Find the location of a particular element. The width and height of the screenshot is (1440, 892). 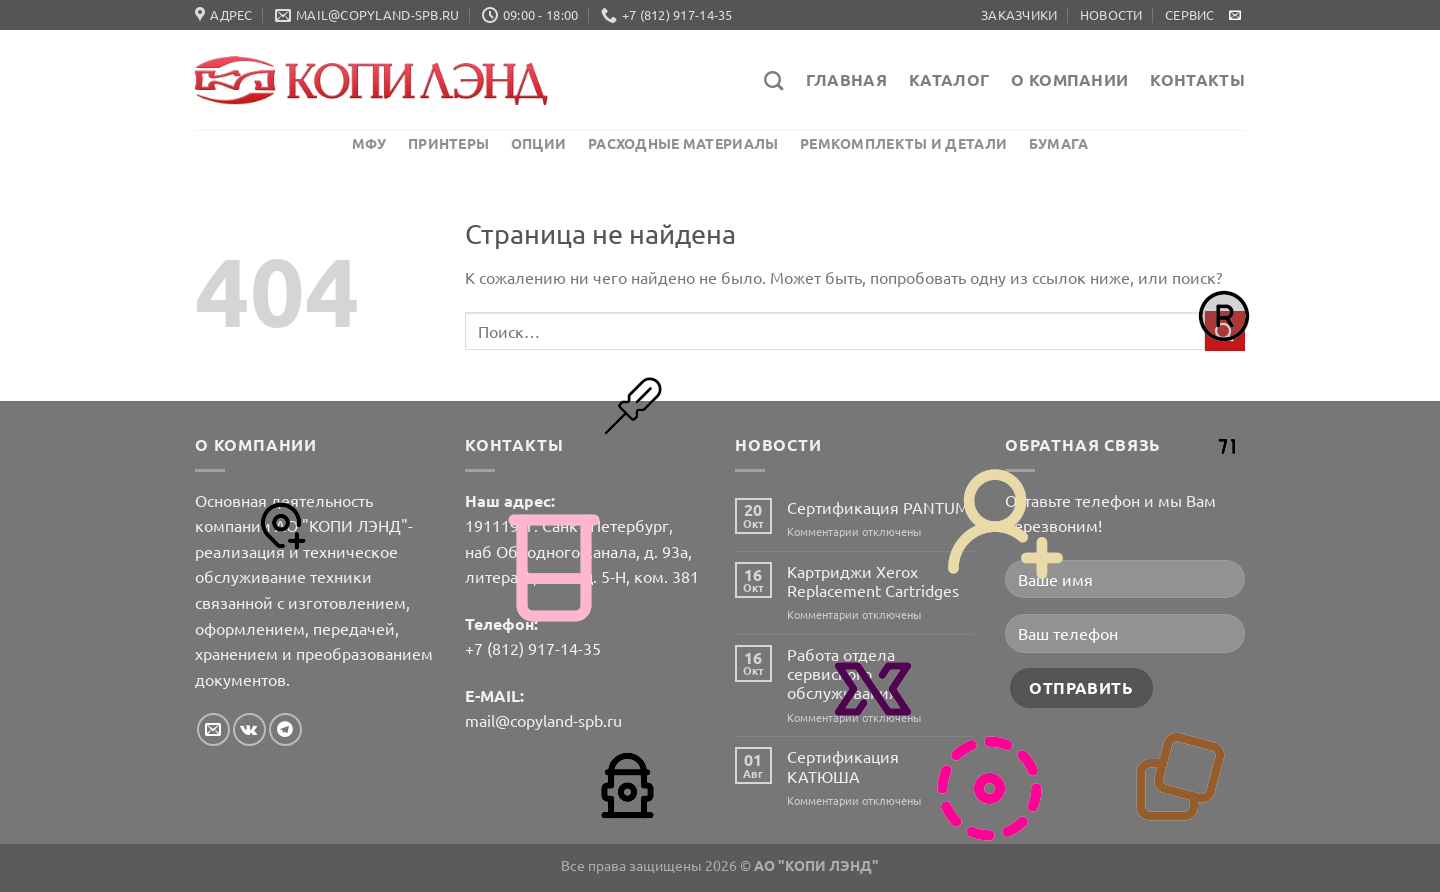

indicates fire safety equipment location is located at coordinates (627, 785).